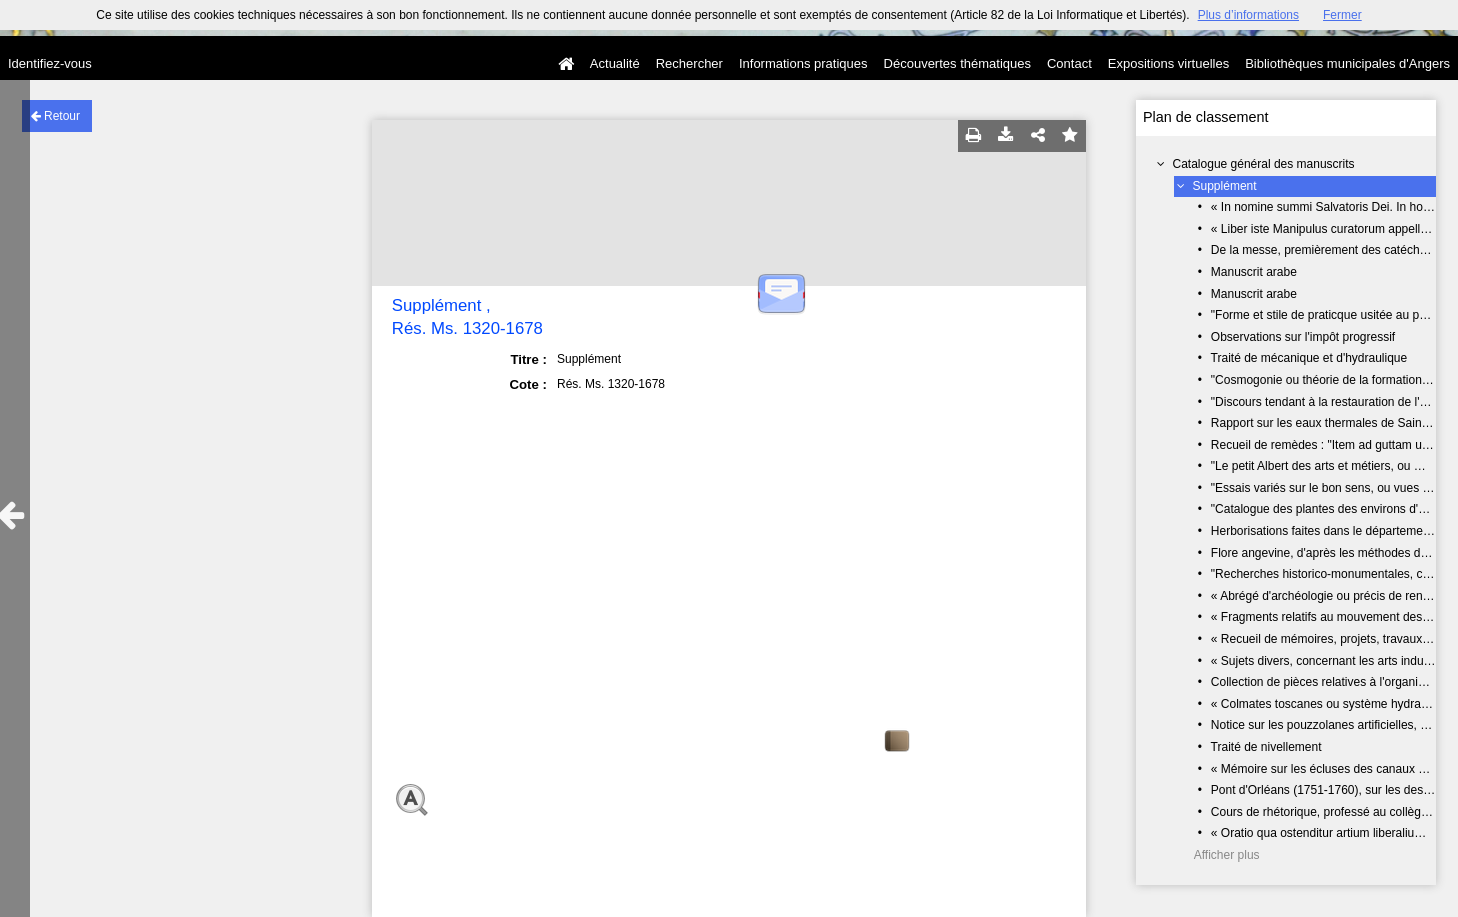 This screenshot has height=917, width=1458. I want to click on search within the current project, so click(412, 800).